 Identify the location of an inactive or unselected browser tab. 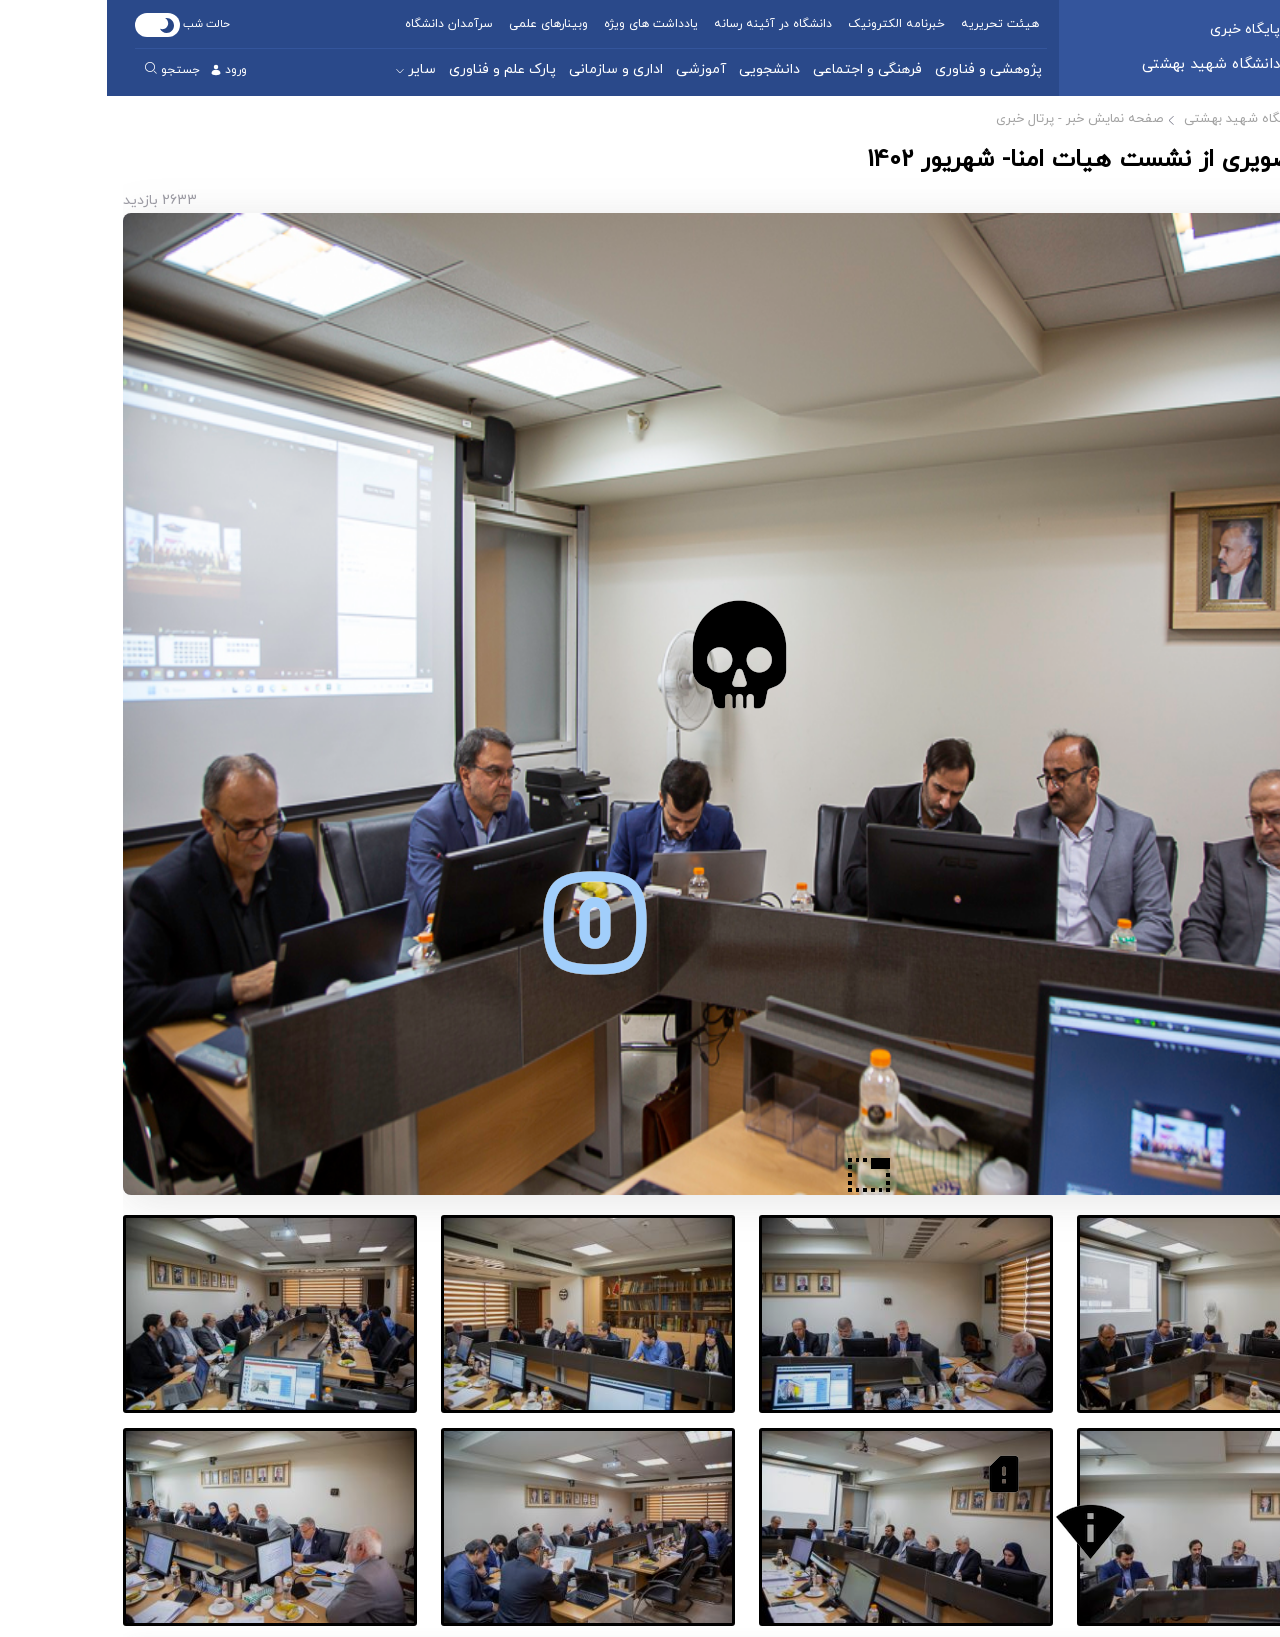
(869, 1175).